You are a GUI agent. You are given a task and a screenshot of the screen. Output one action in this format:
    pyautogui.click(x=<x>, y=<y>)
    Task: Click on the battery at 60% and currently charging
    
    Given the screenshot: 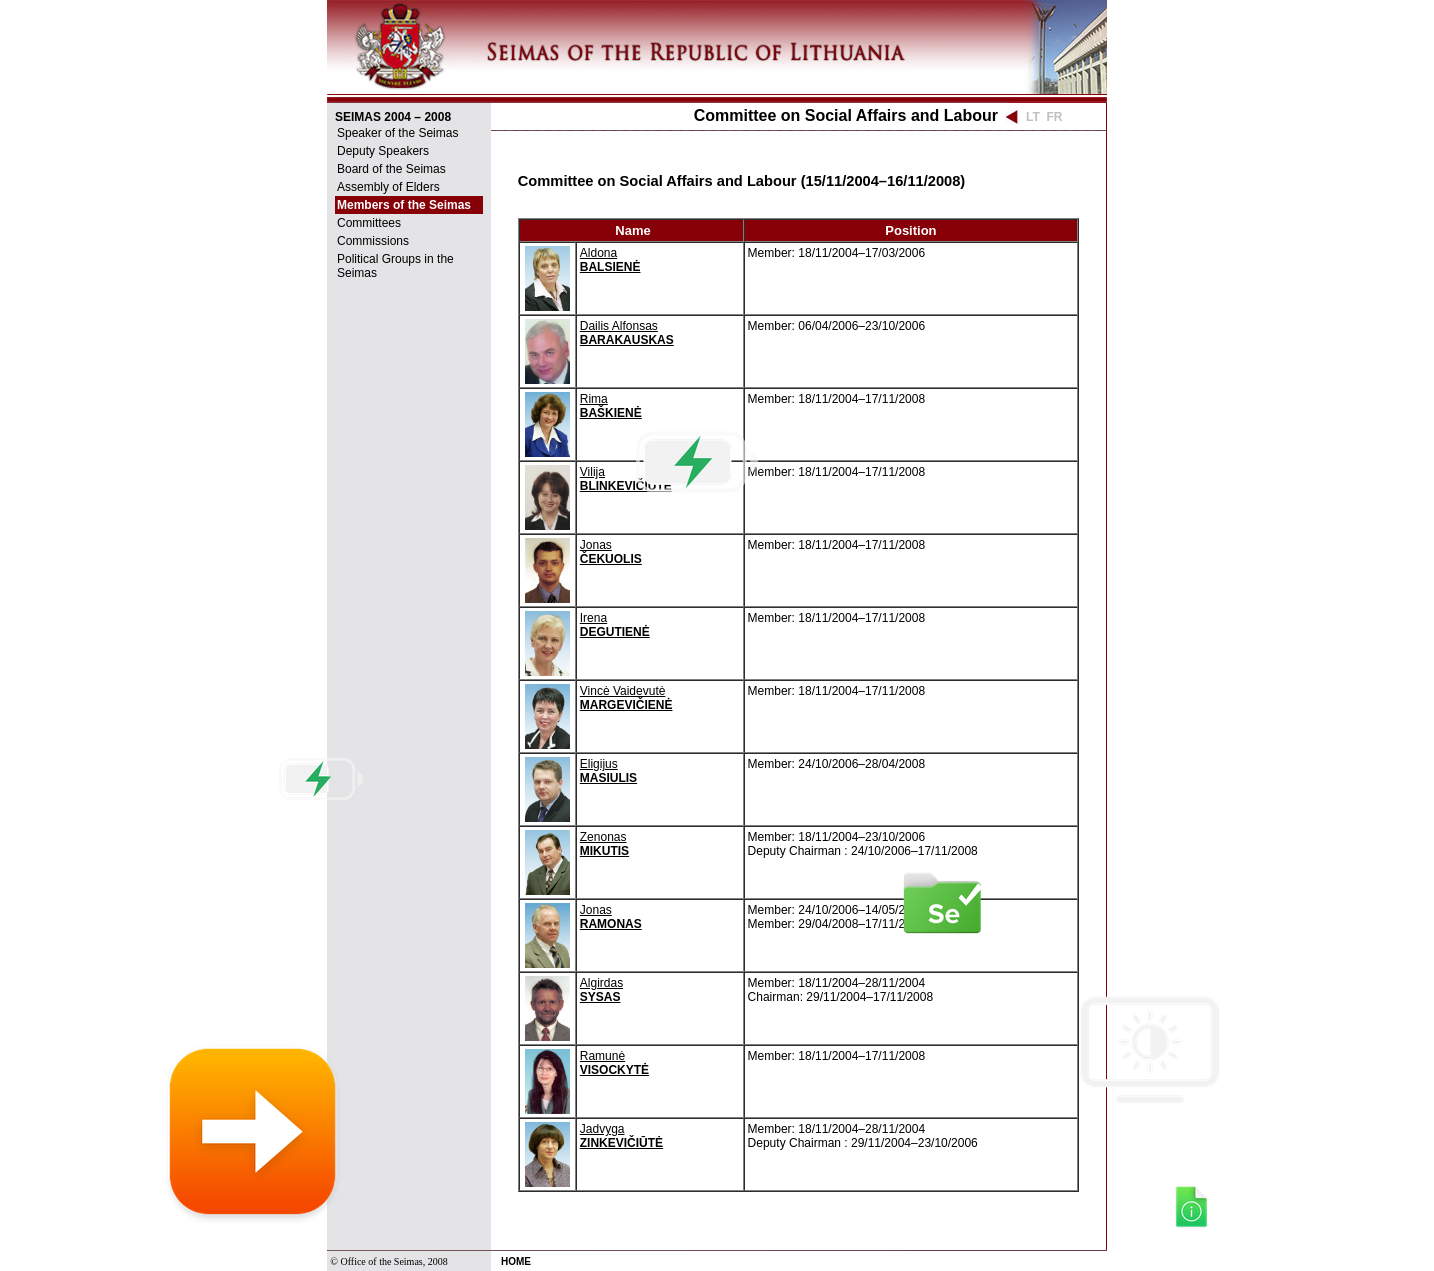 What is the action you would take?
    pyautogui.click(x=321, y=779)
    